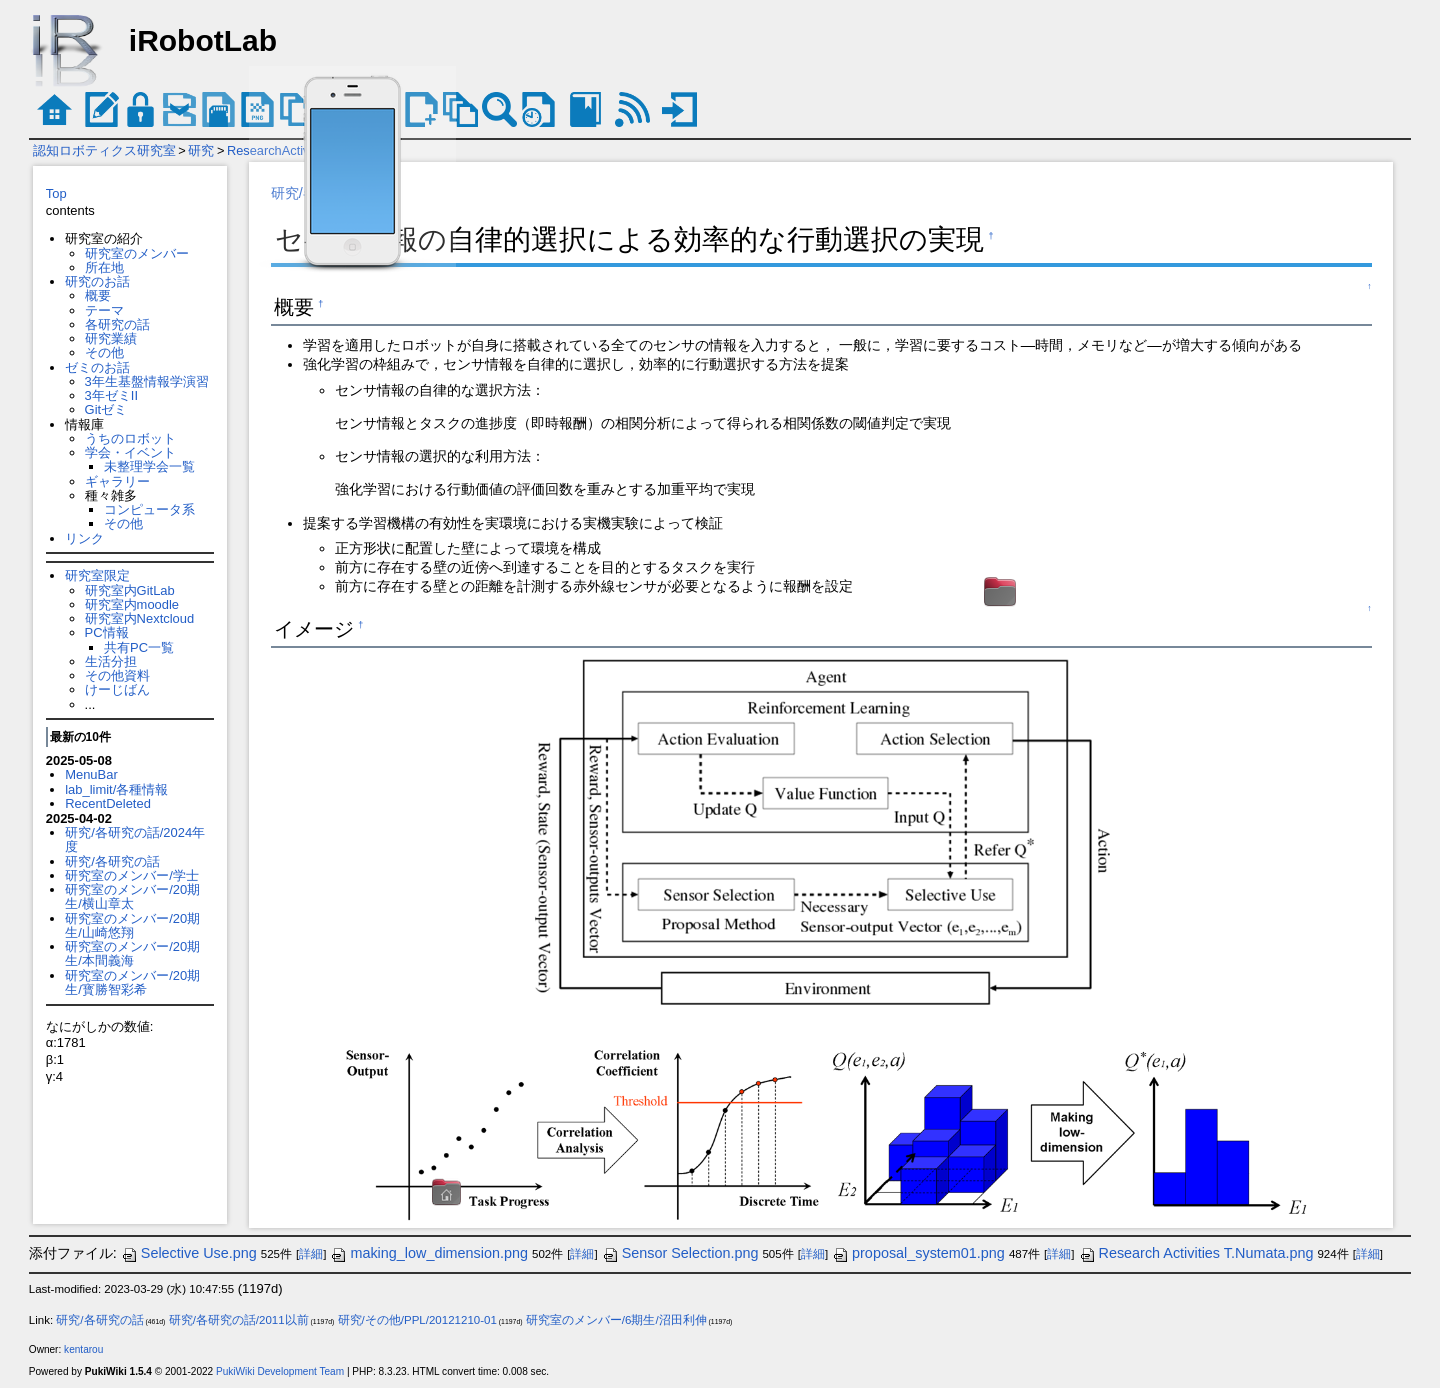  Describe the element at coordinates (352, 169) in the screenshot. I see `connect or sync a white iPhone device` at that location.